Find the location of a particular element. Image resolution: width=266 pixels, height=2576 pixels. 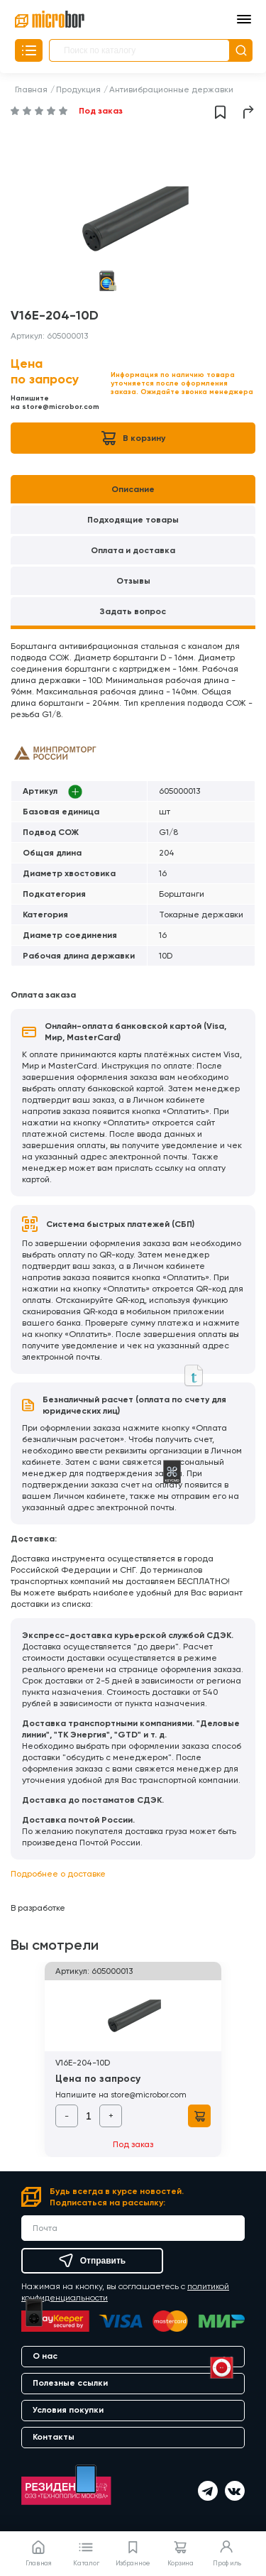

access keyboard shortcuts and command key bindings is located at coordinates (172, 1472).